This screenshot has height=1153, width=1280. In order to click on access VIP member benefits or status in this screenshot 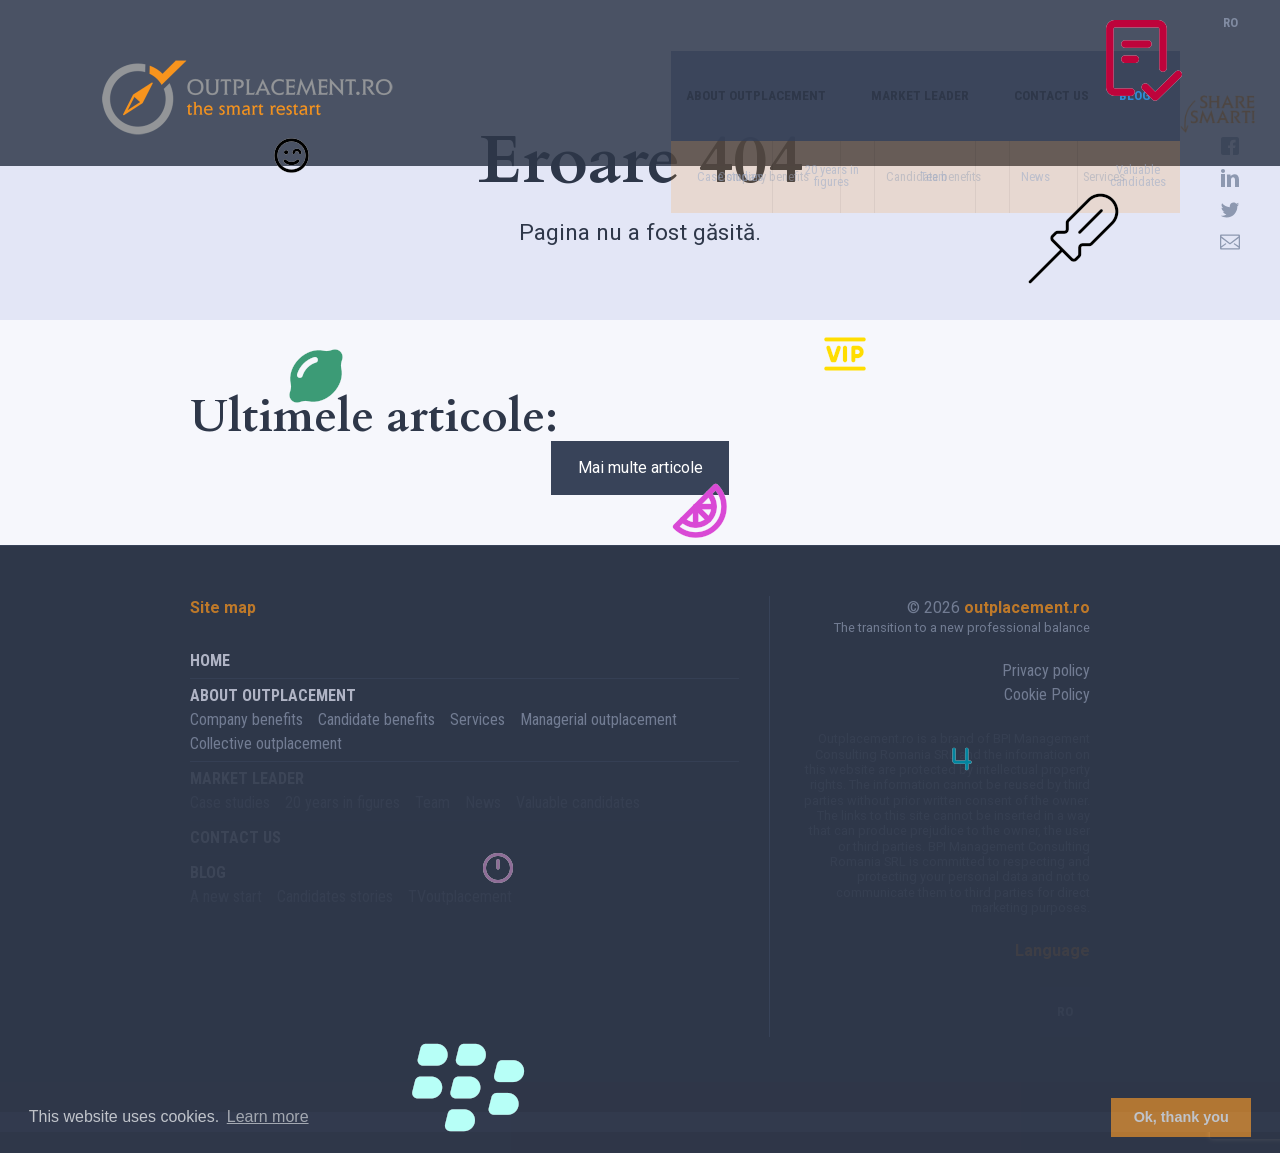, I will do `click(845, 354)`.